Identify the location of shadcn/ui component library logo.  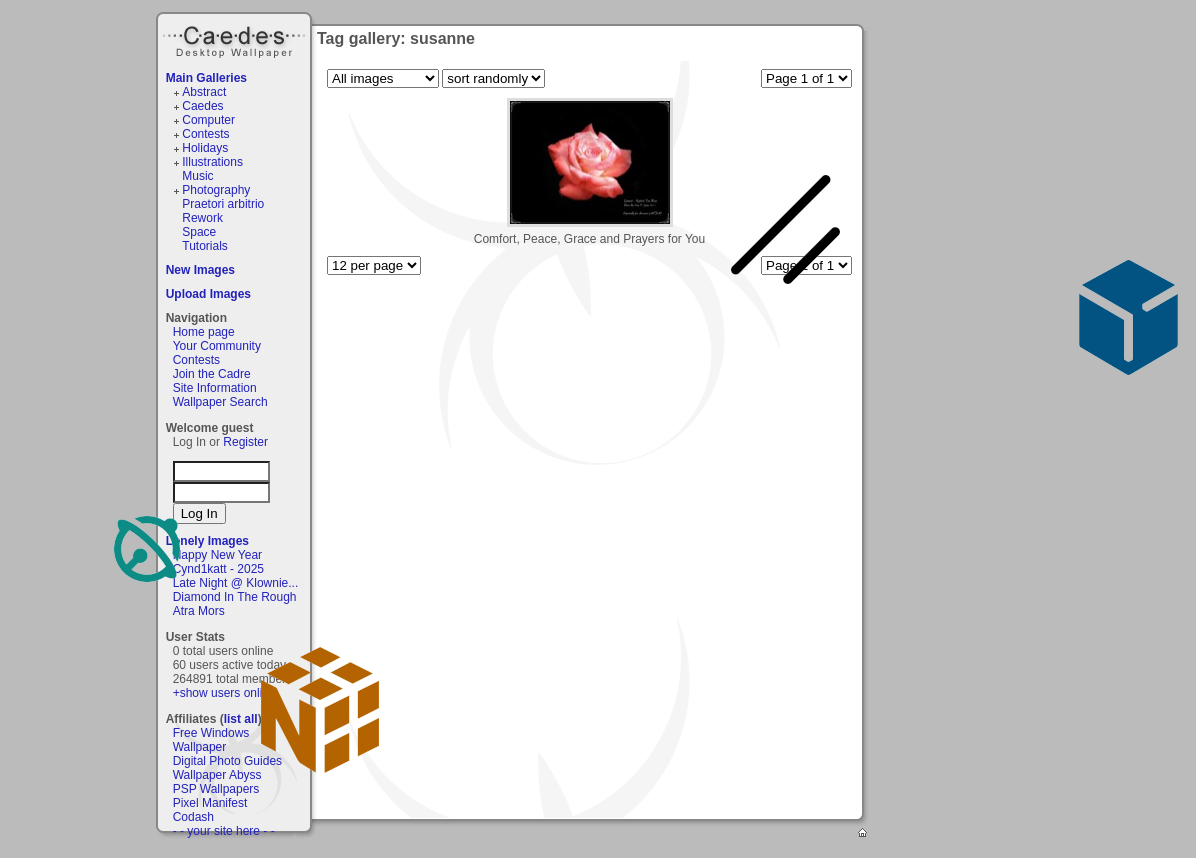
(785, 229).